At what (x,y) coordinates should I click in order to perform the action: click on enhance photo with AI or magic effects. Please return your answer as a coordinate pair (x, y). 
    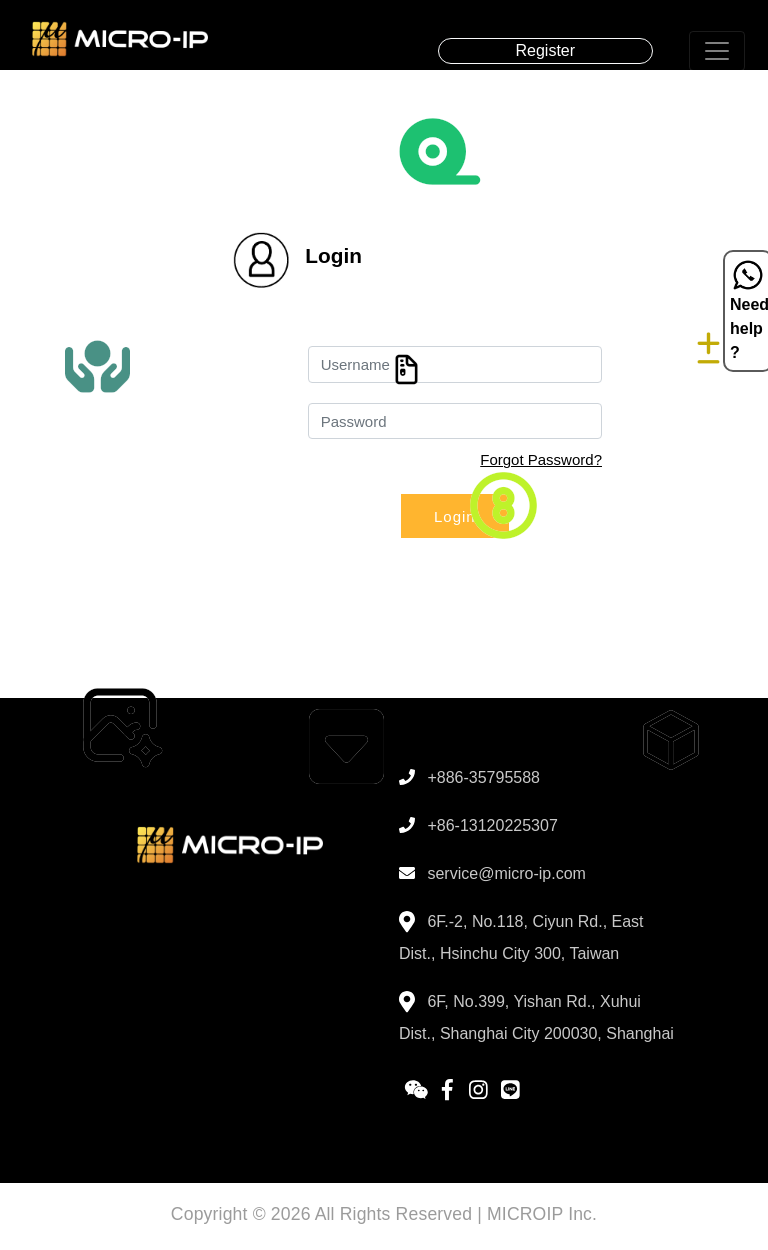
    Looking at the image, I should click on (120, 725).